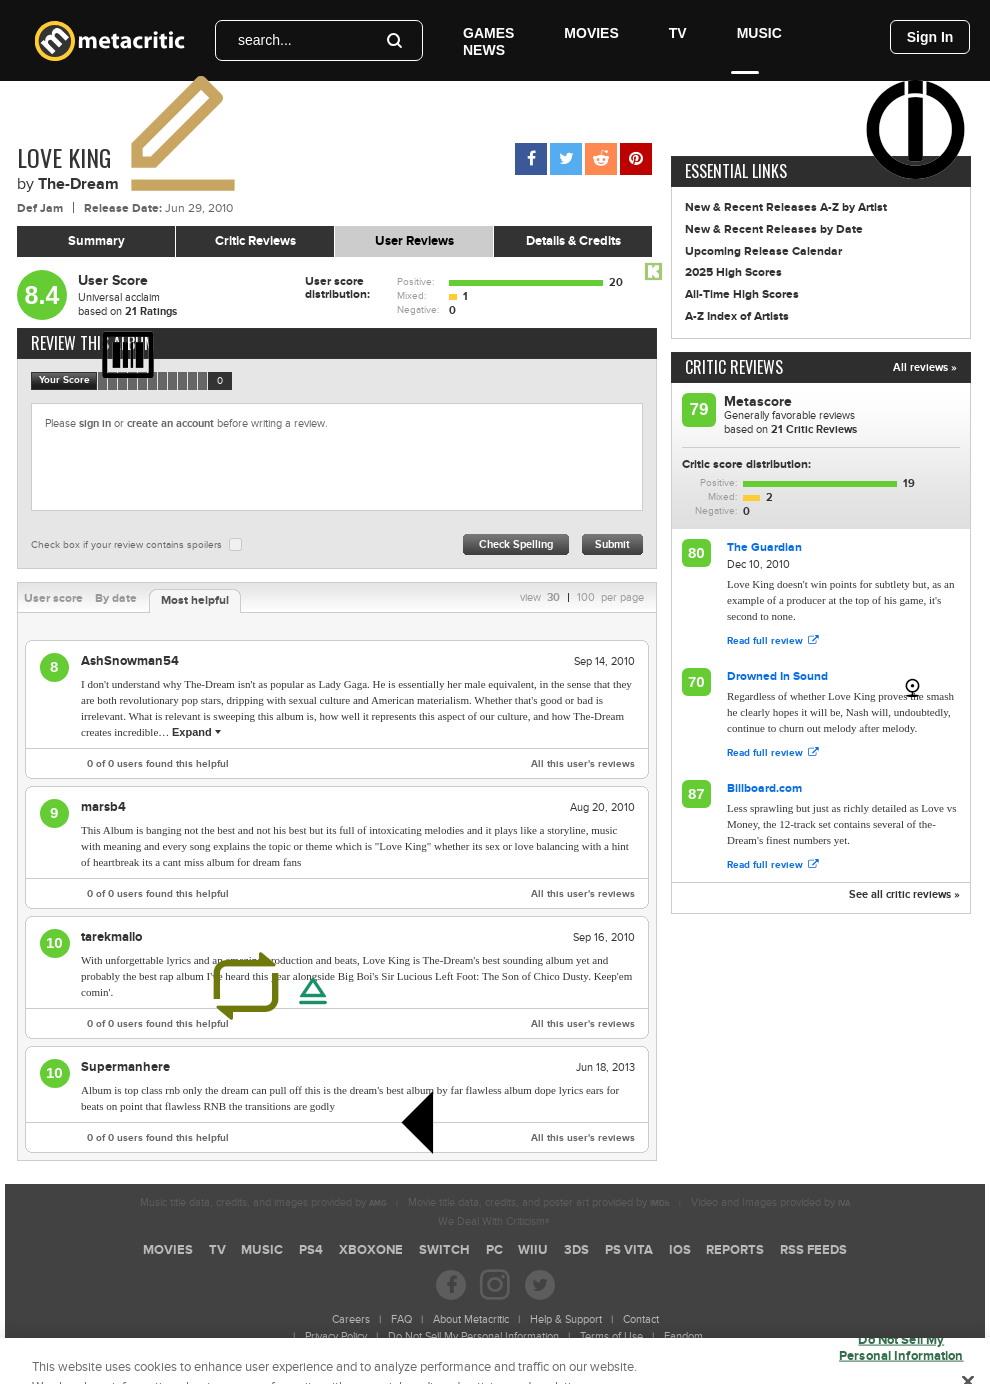  I want to click on eject media or disc, so click(313, 992).